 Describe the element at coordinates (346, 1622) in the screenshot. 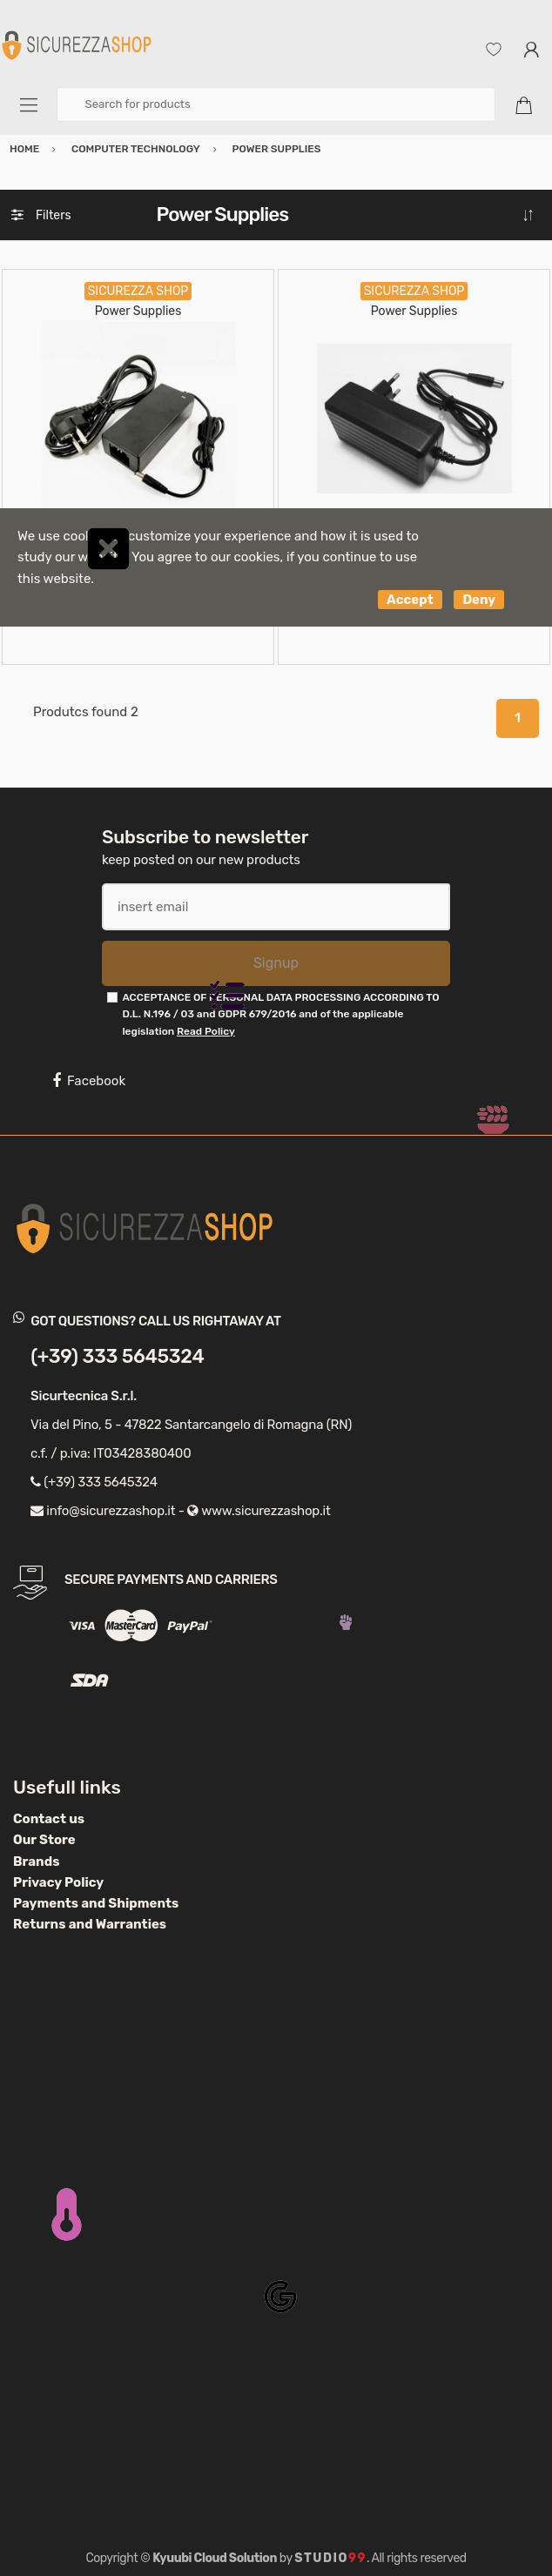

I see `indicates solidarity or support` at that location.